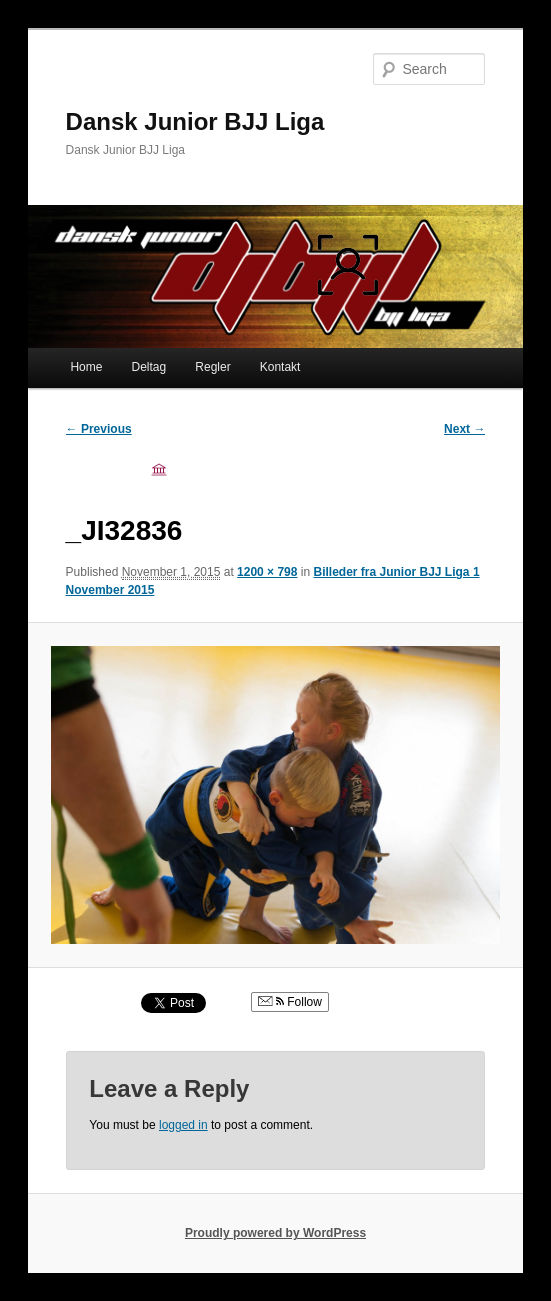 The width and height of the screenshot is (551, 1301). Describe the element at coordinates (348, 265) in the screenshot. I see `focus on user profile or account` at that location.